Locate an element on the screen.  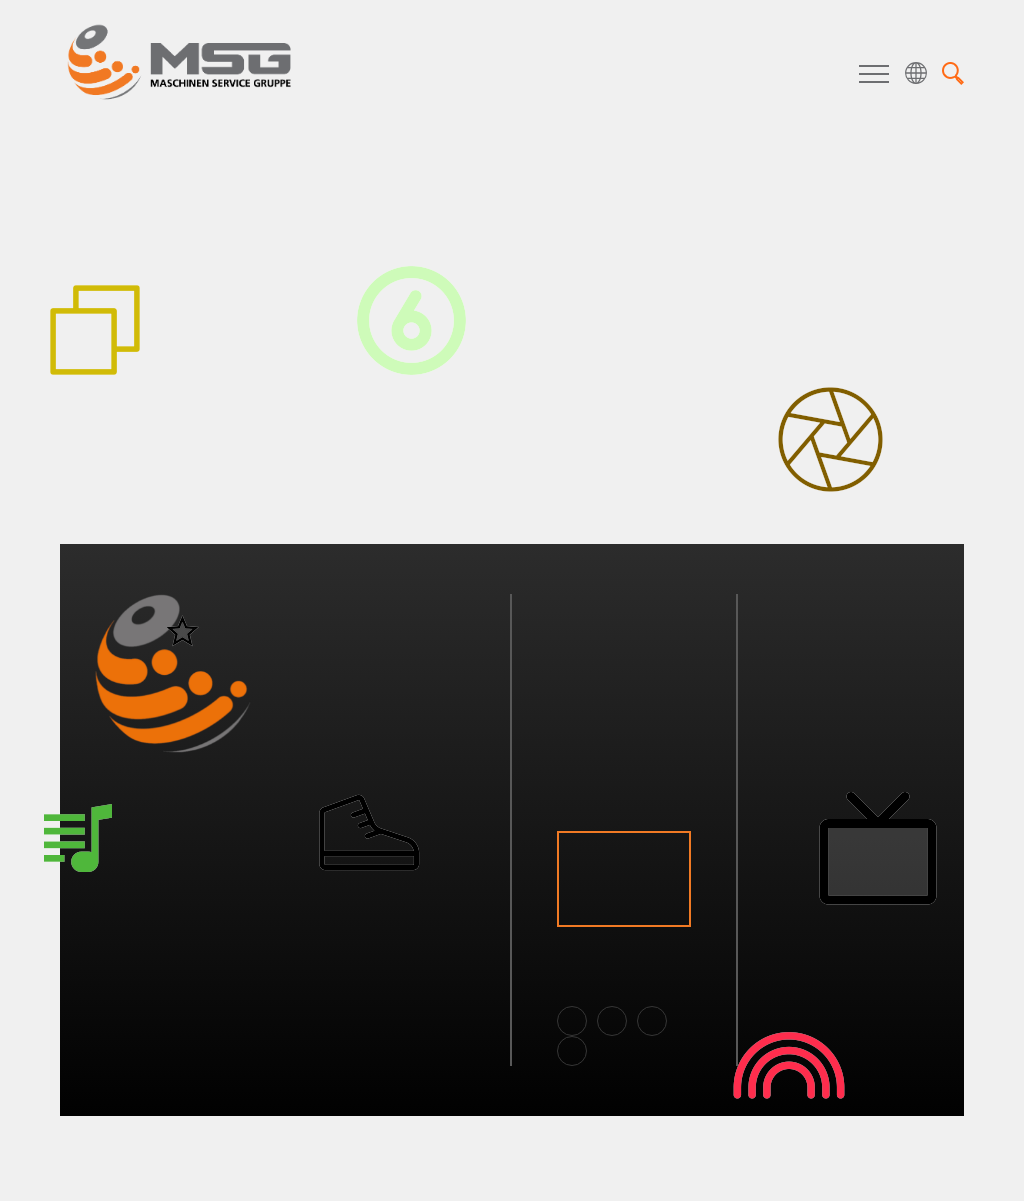
indicates step six in a numbered sequence is located at coordinates (411, 320).